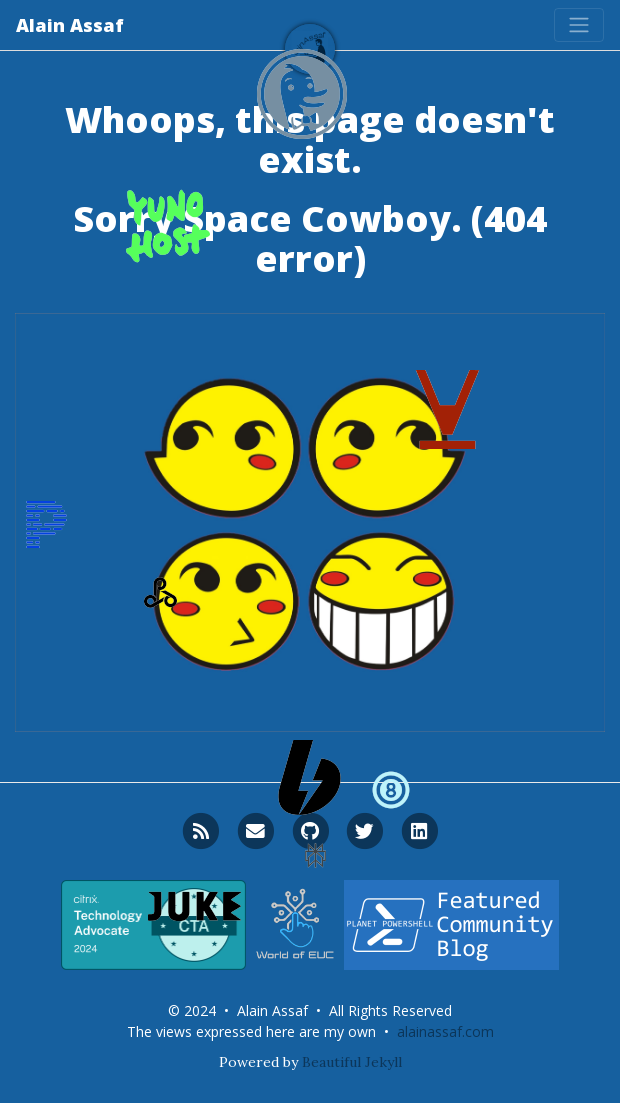 The height and width of the screenshot is (1103, 620). What do you see at coordinates (447, 409) in the screenshot?
I see `visit viblo platform` at bounding box center [447, 409].